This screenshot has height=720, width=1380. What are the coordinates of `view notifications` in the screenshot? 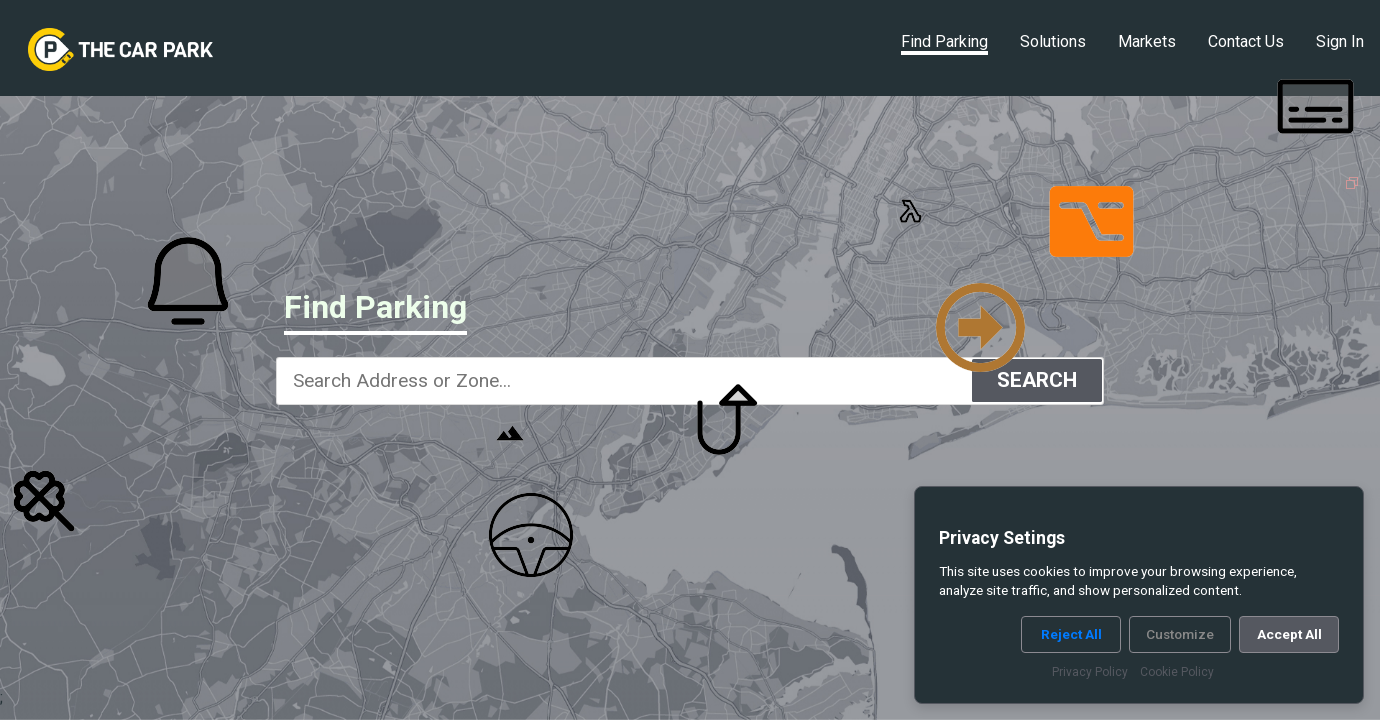 It's located at (188, 281).